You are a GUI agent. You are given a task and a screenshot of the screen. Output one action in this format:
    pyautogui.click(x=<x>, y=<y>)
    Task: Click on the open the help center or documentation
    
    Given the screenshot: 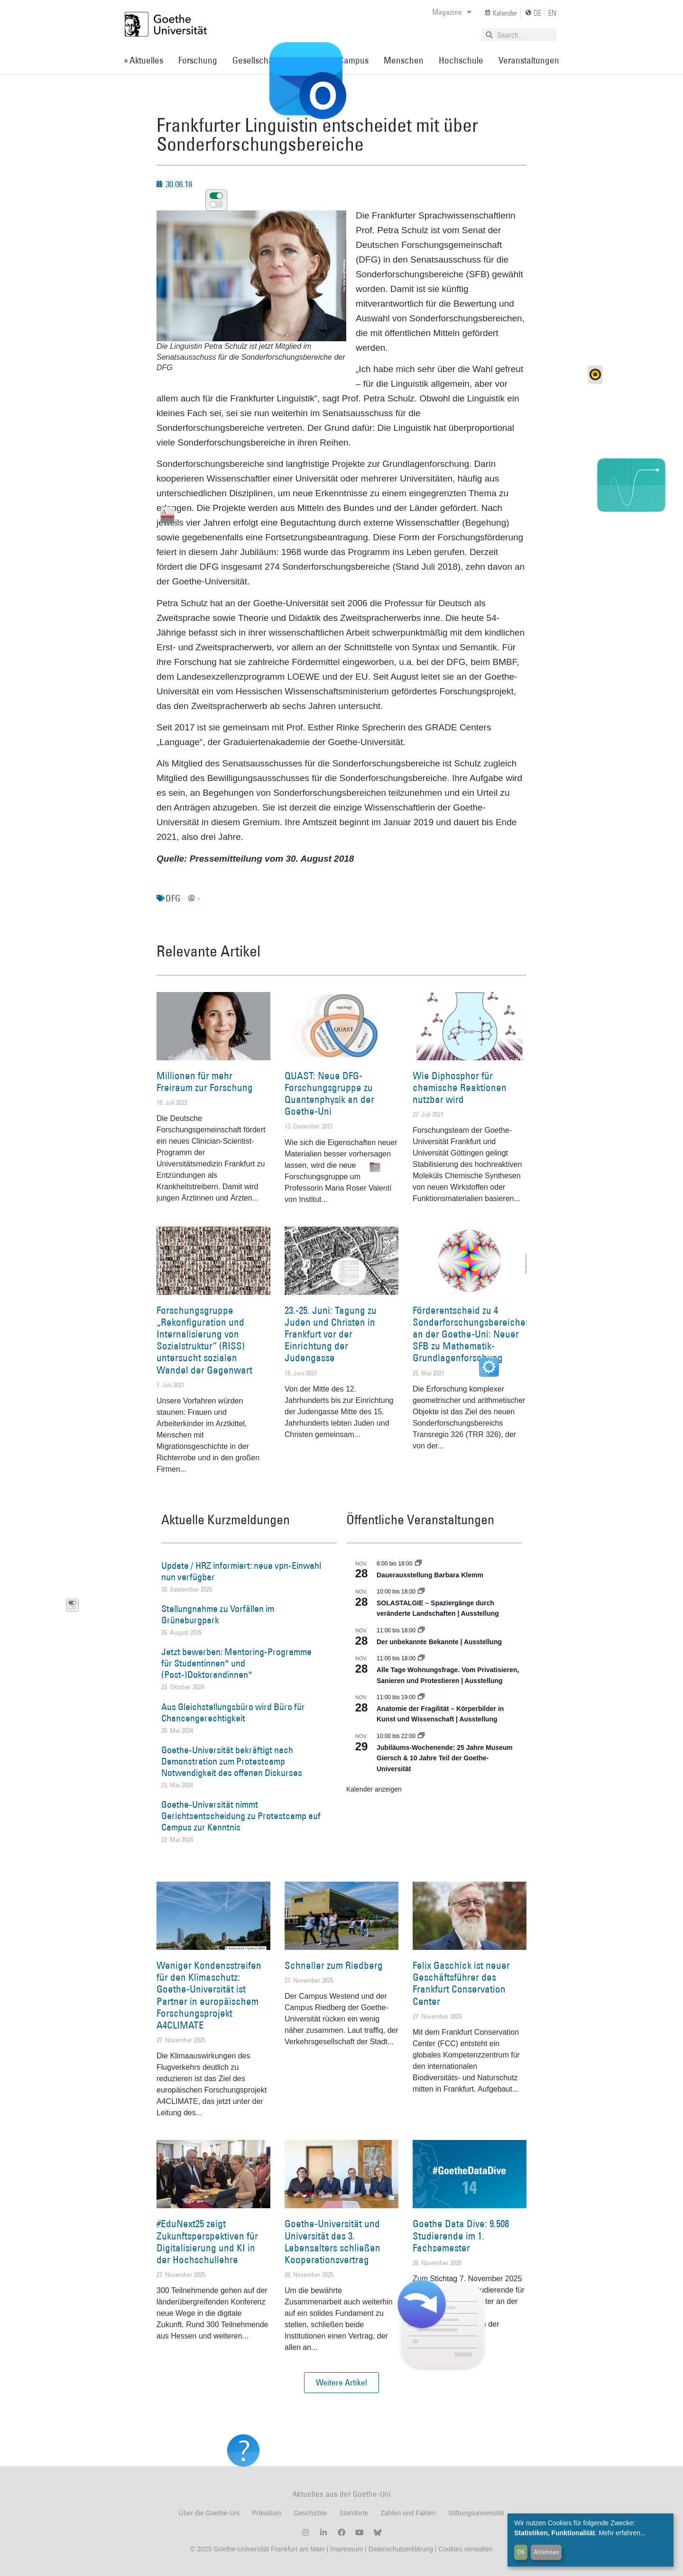 What is the action you would take?
    pyautogui.click(x=243, y=2450)
    